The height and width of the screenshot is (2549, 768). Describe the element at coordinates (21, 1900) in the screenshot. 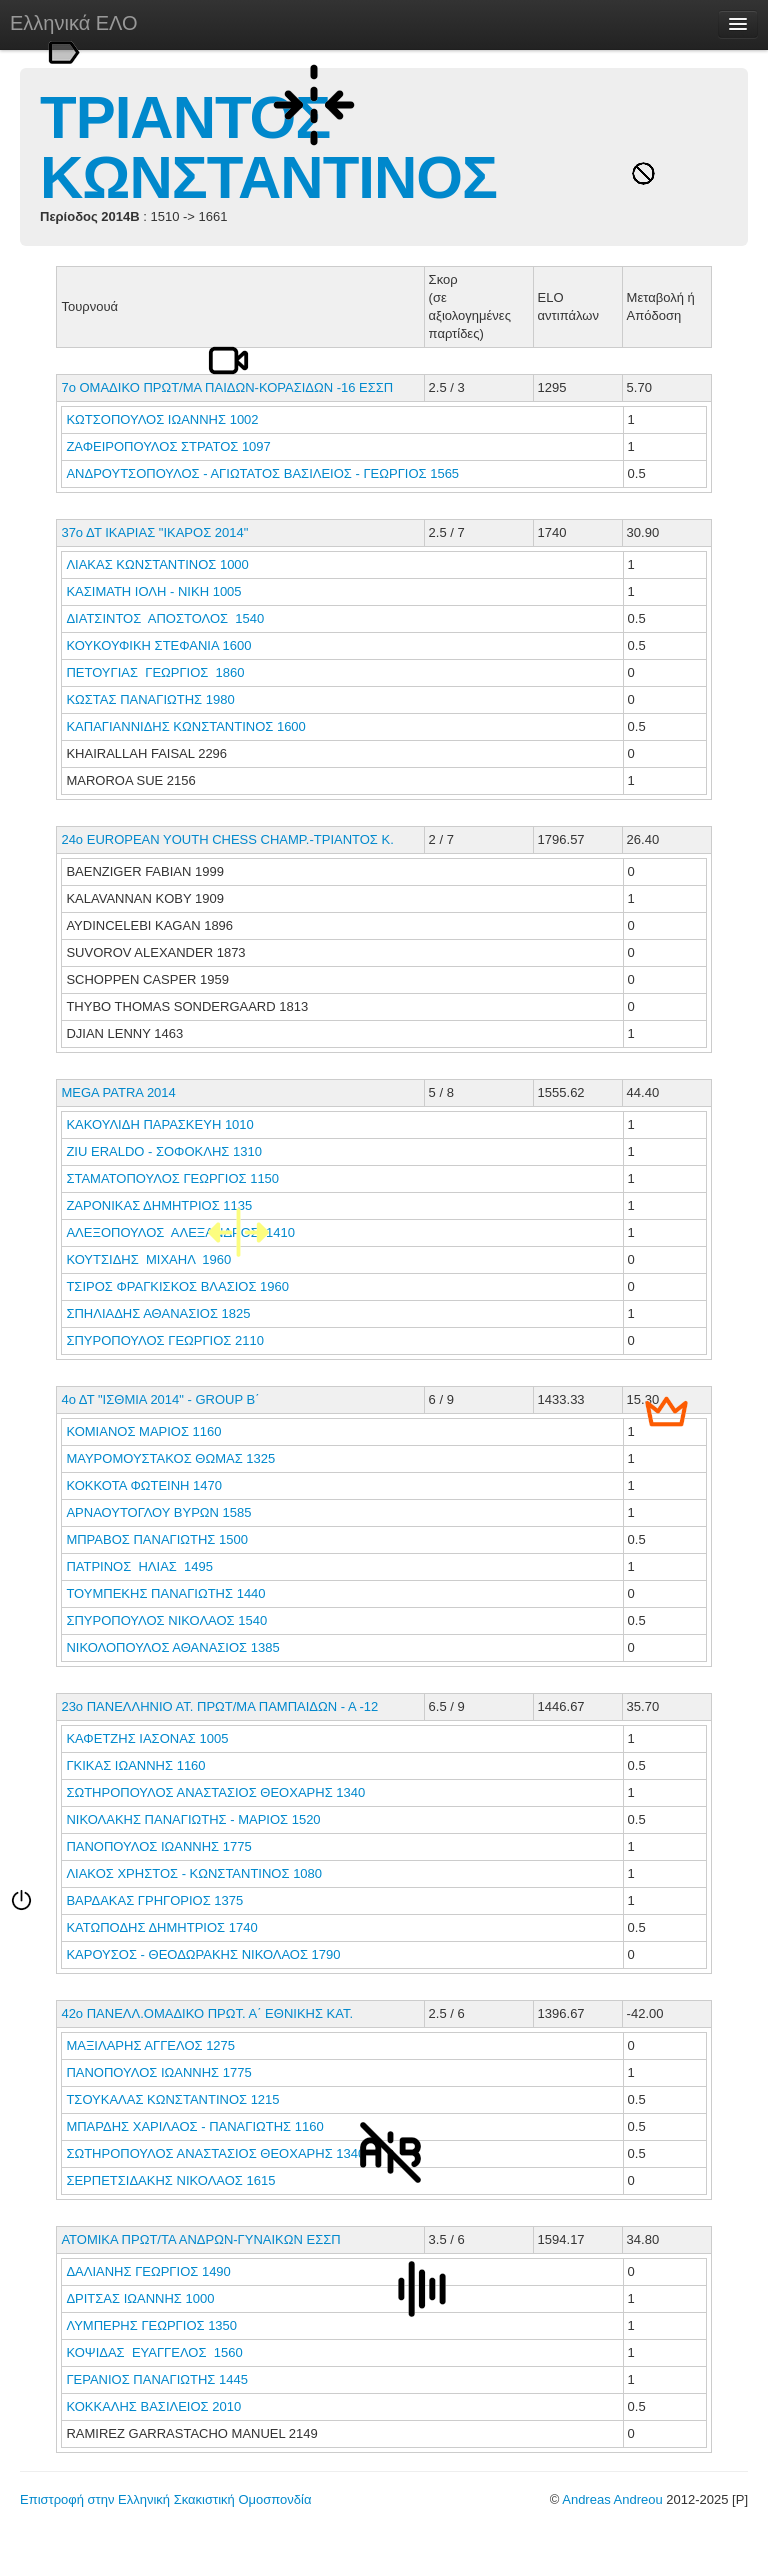

I see `turn off or shut down the device` at that location.